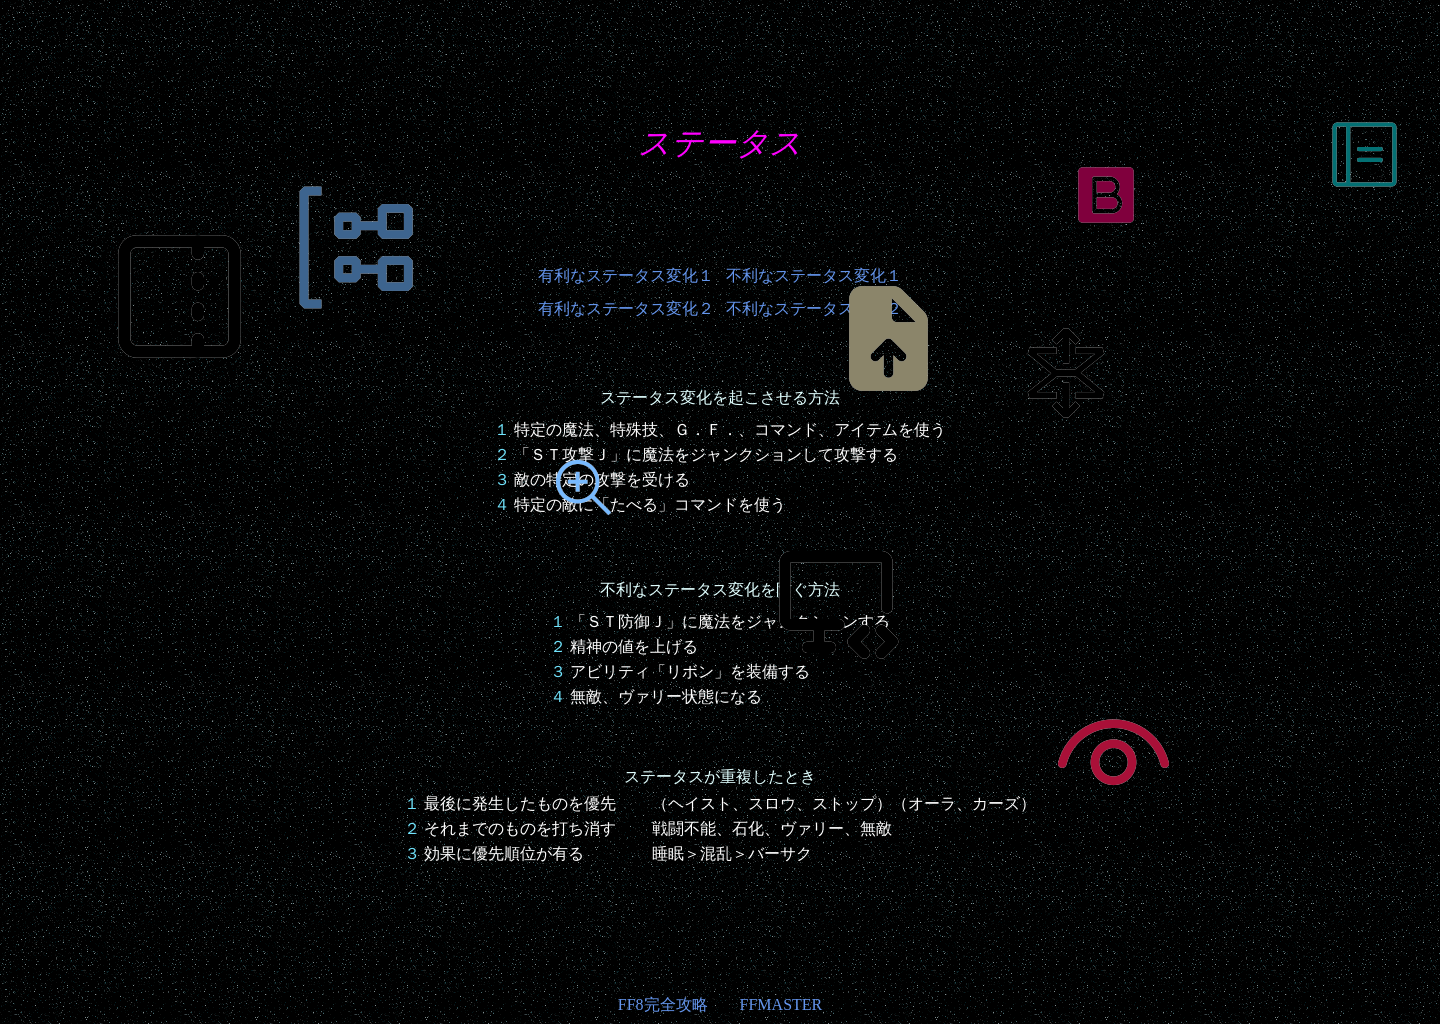  I want to click on access desktop development environment, so click(836, 602).